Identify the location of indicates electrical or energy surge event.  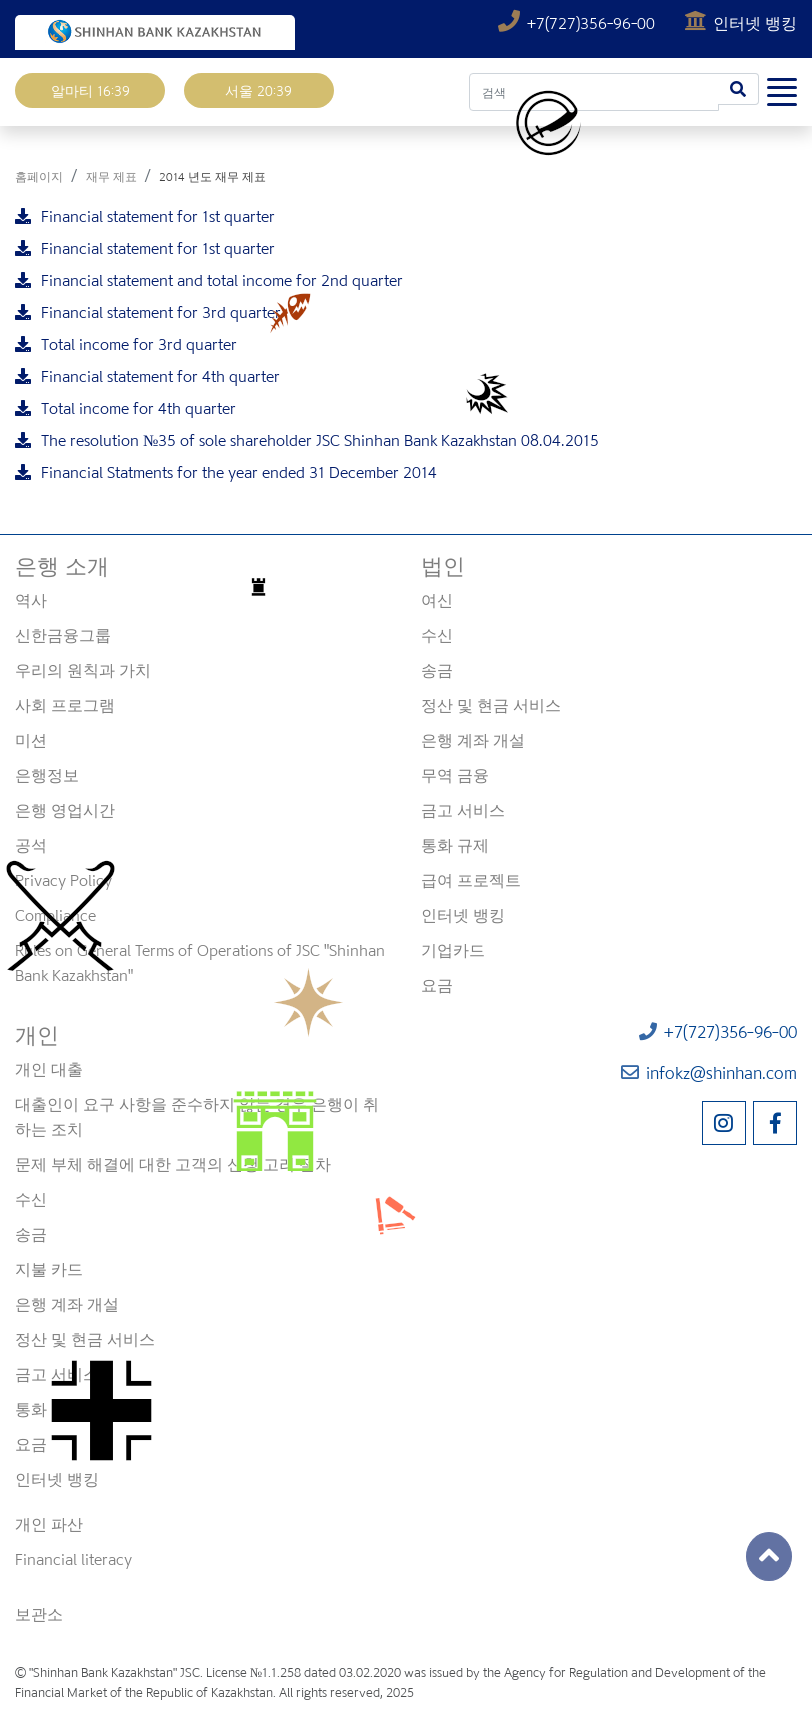
(487, 393).